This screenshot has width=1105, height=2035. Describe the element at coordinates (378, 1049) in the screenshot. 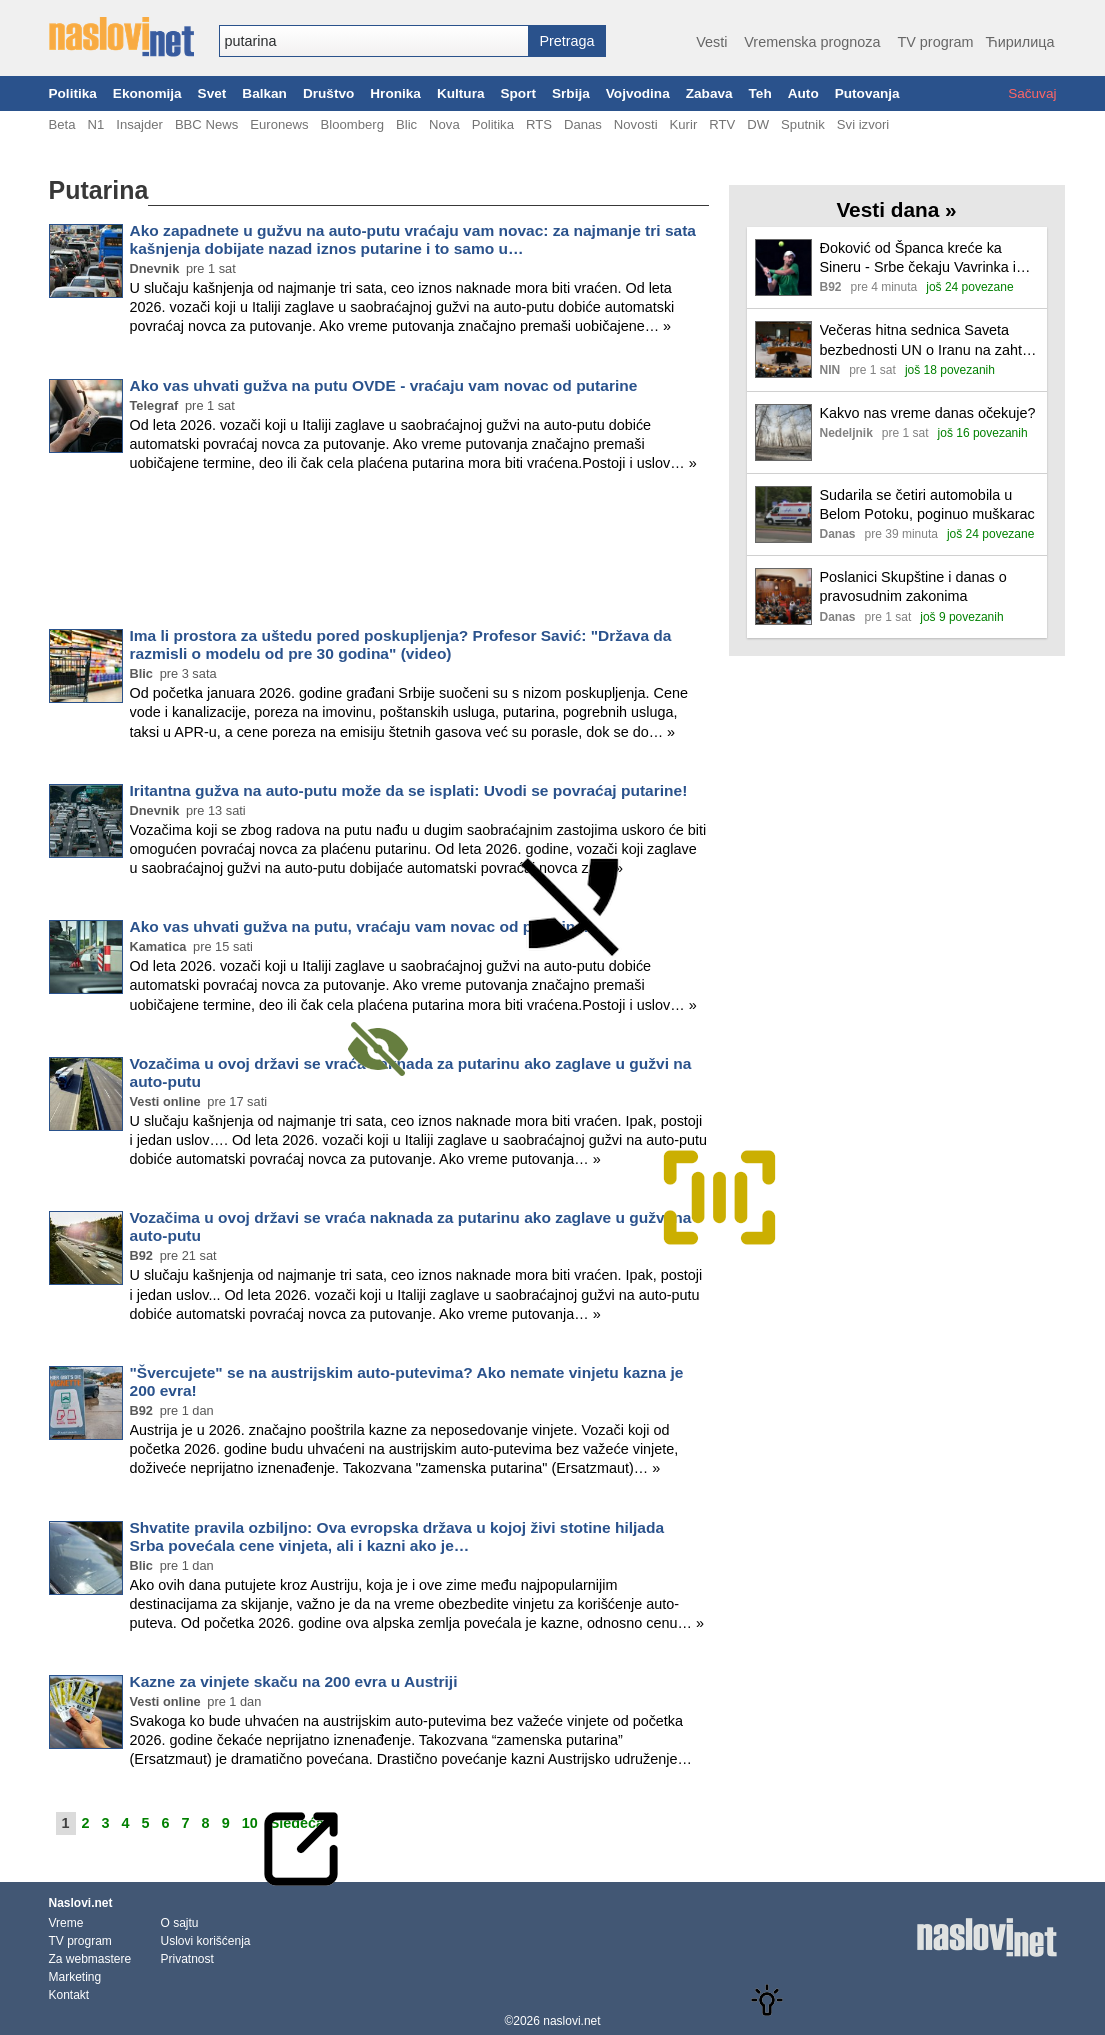

I see `hide password or sensitive content` at that location.